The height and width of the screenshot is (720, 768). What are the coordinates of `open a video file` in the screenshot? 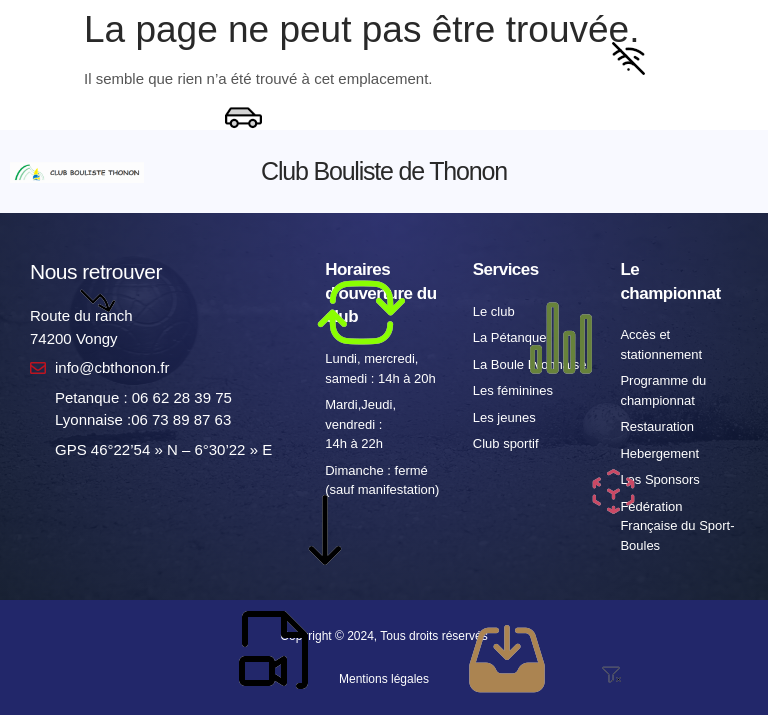 It's located at (275, 650).